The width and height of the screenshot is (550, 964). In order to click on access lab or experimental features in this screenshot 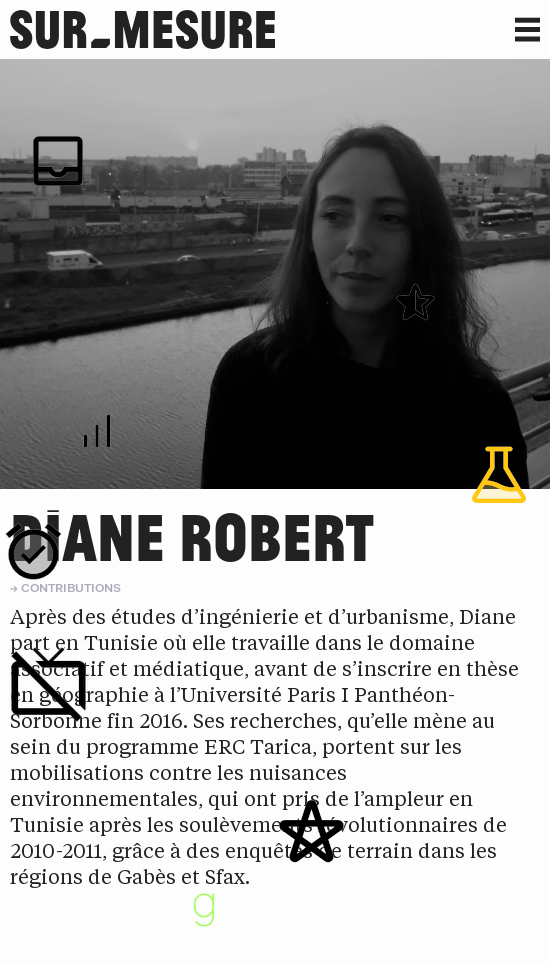, I will do `click(499, 476)`.